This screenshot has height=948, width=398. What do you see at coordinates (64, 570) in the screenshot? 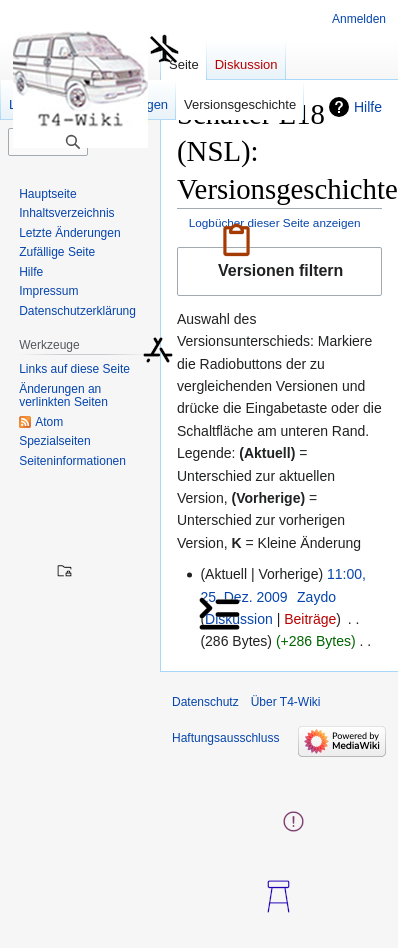
I see `access a password-protected folder` at bounding box center [64, 570].